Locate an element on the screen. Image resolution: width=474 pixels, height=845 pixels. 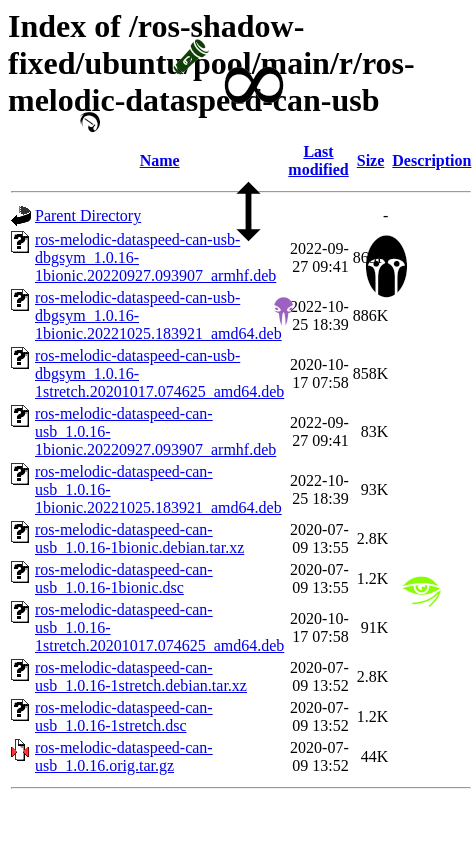
toggle flashlight on/off is located at coordinates (191, 57).